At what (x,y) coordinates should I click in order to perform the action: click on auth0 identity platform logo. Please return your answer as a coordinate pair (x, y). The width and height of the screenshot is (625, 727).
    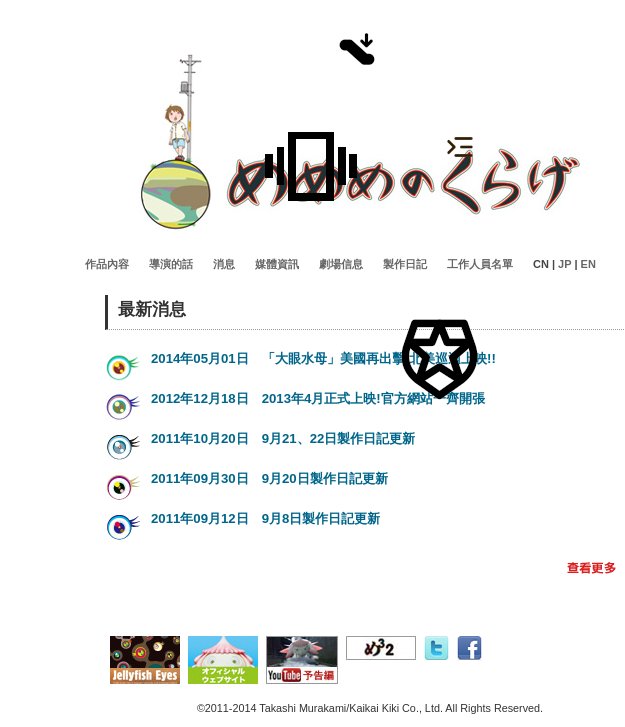
    Looking at the image, I should click on (439, 357).